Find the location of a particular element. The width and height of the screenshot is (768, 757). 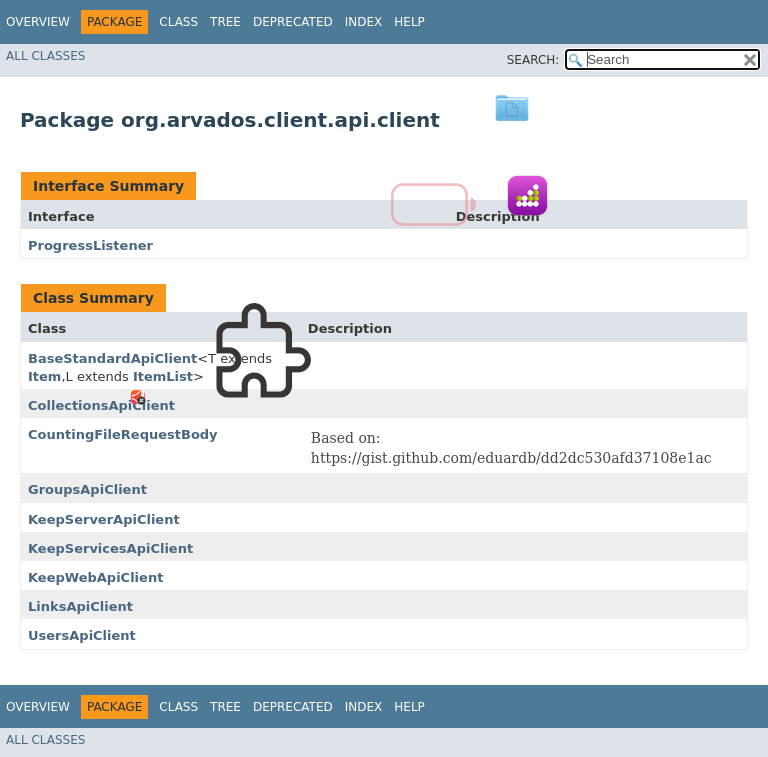

open your documents folder is located at coordinates (512, 108).